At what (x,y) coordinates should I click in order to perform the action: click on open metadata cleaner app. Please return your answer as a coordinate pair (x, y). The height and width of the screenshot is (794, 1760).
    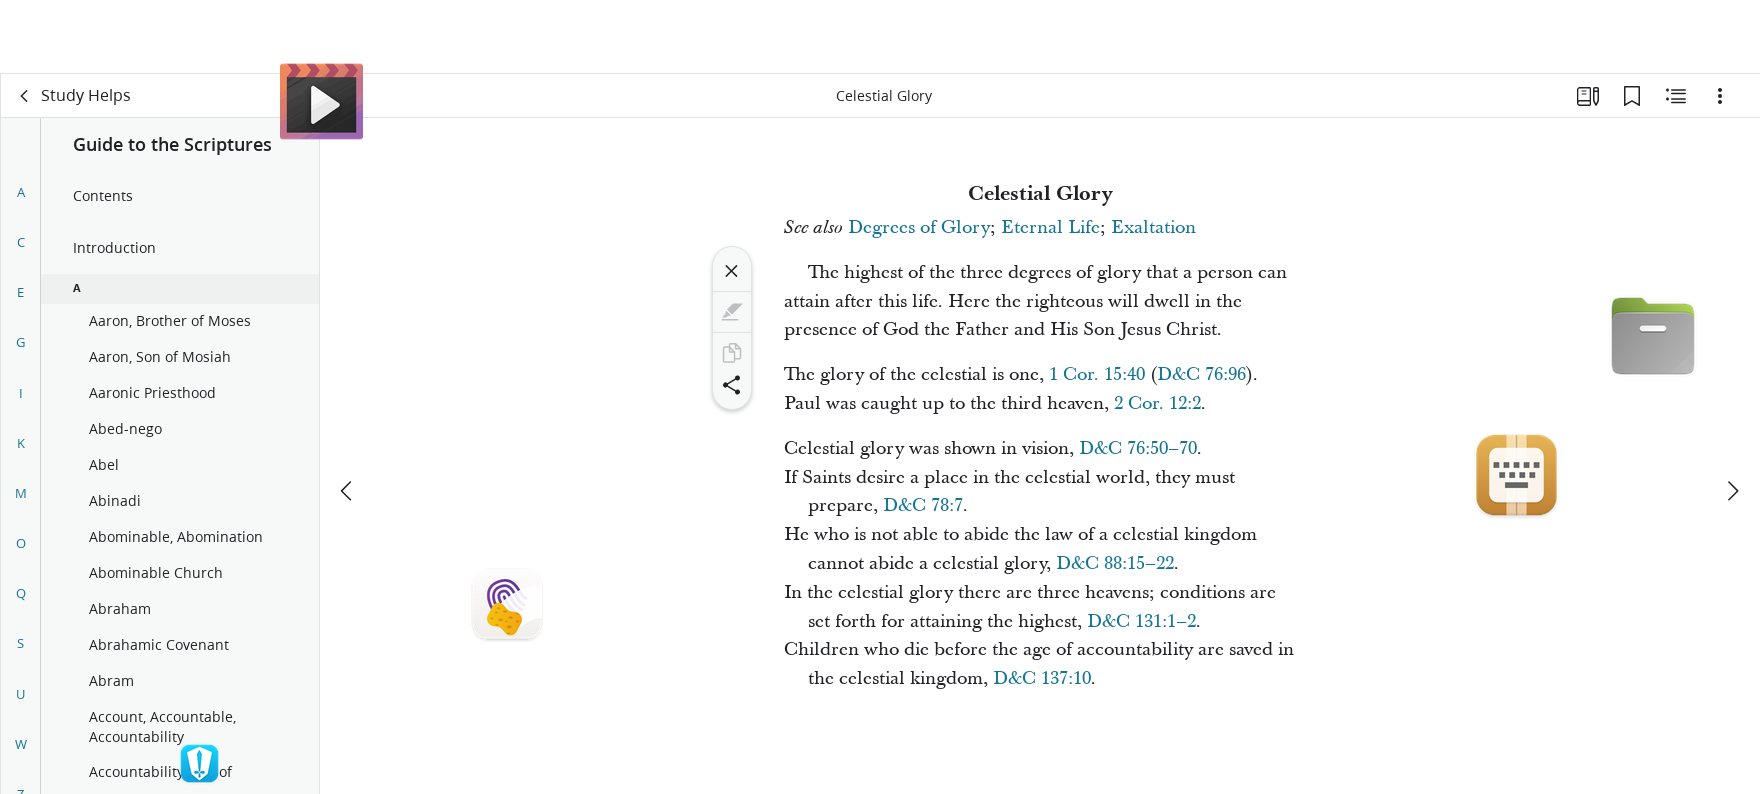
    Looking at the image, I should click on (507, 604).